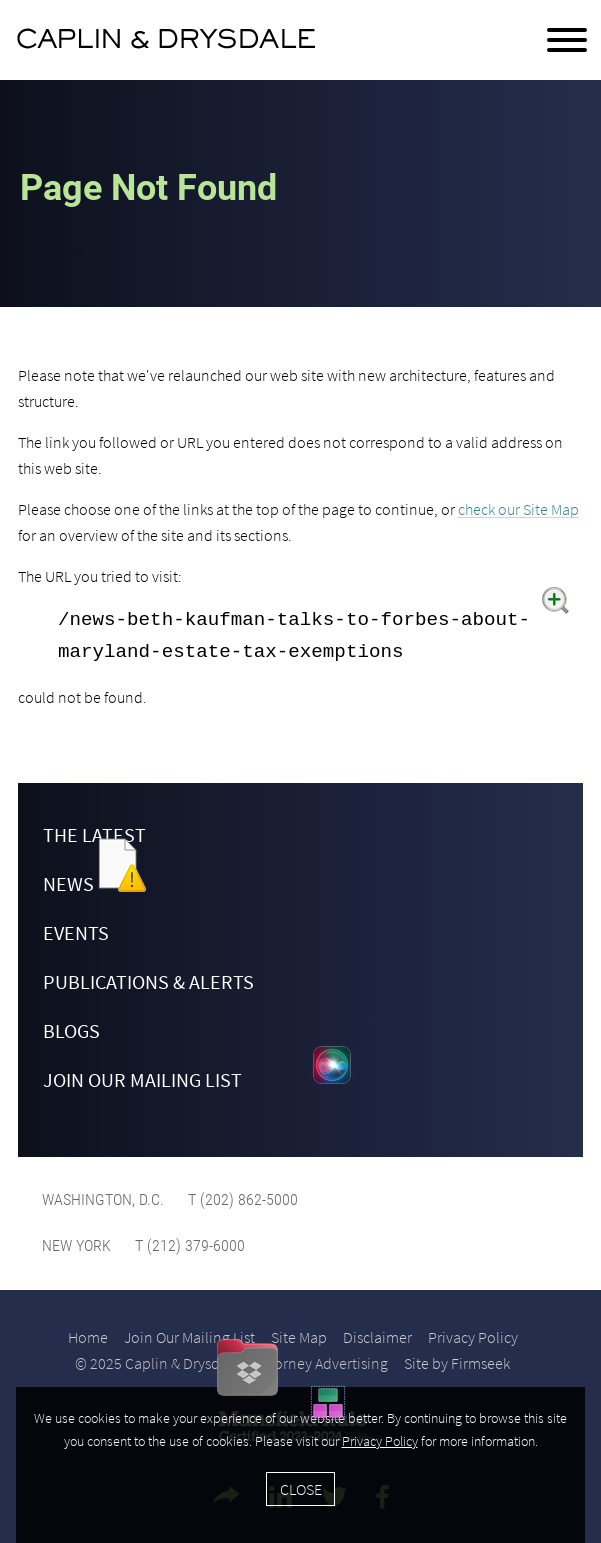  I want to click on indicates a file with an error or warning, so click(117, 863).